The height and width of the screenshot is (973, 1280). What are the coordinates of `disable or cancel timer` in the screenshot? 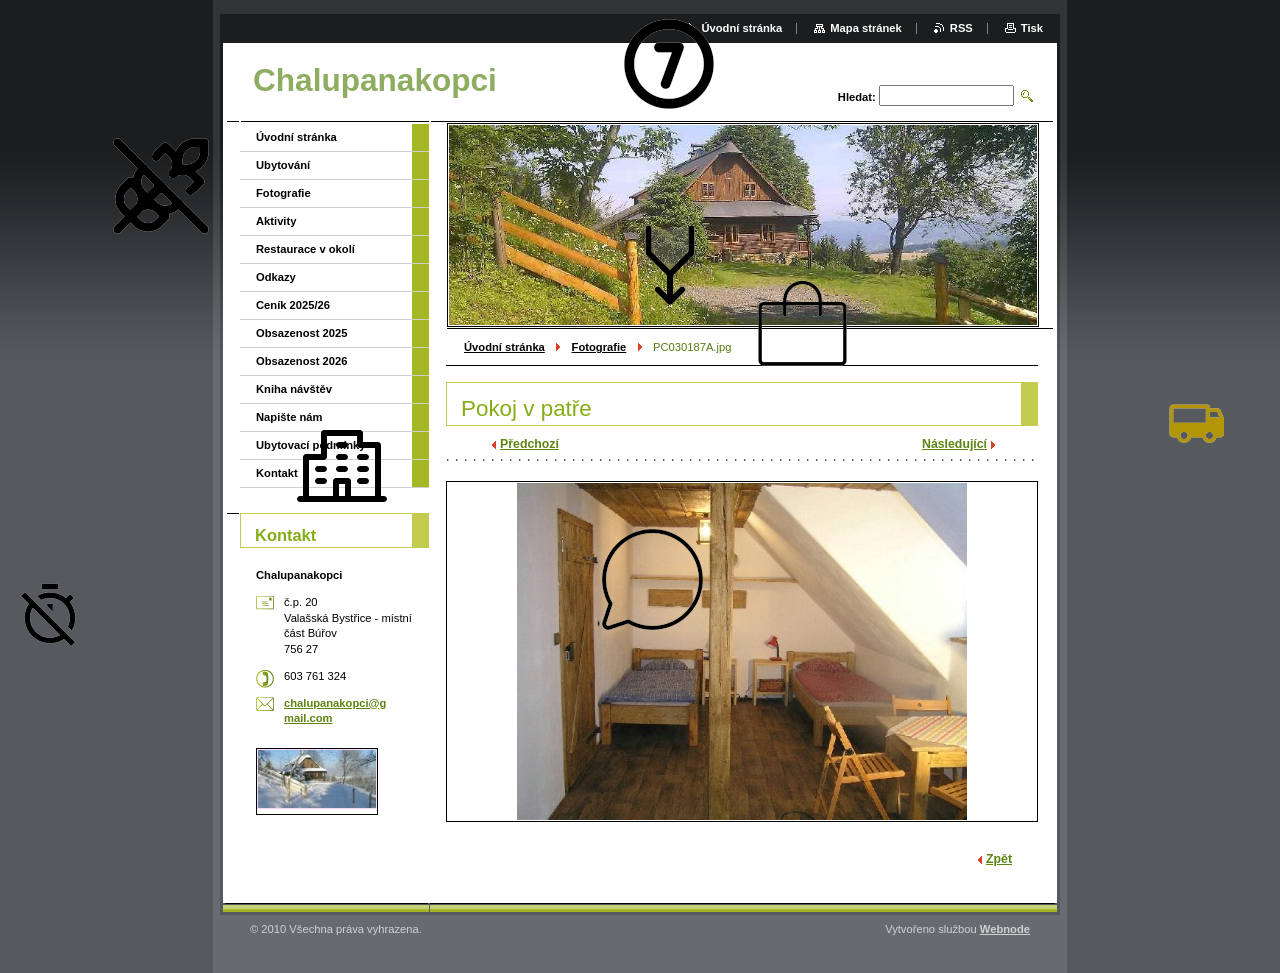 It's located at (50, 615).